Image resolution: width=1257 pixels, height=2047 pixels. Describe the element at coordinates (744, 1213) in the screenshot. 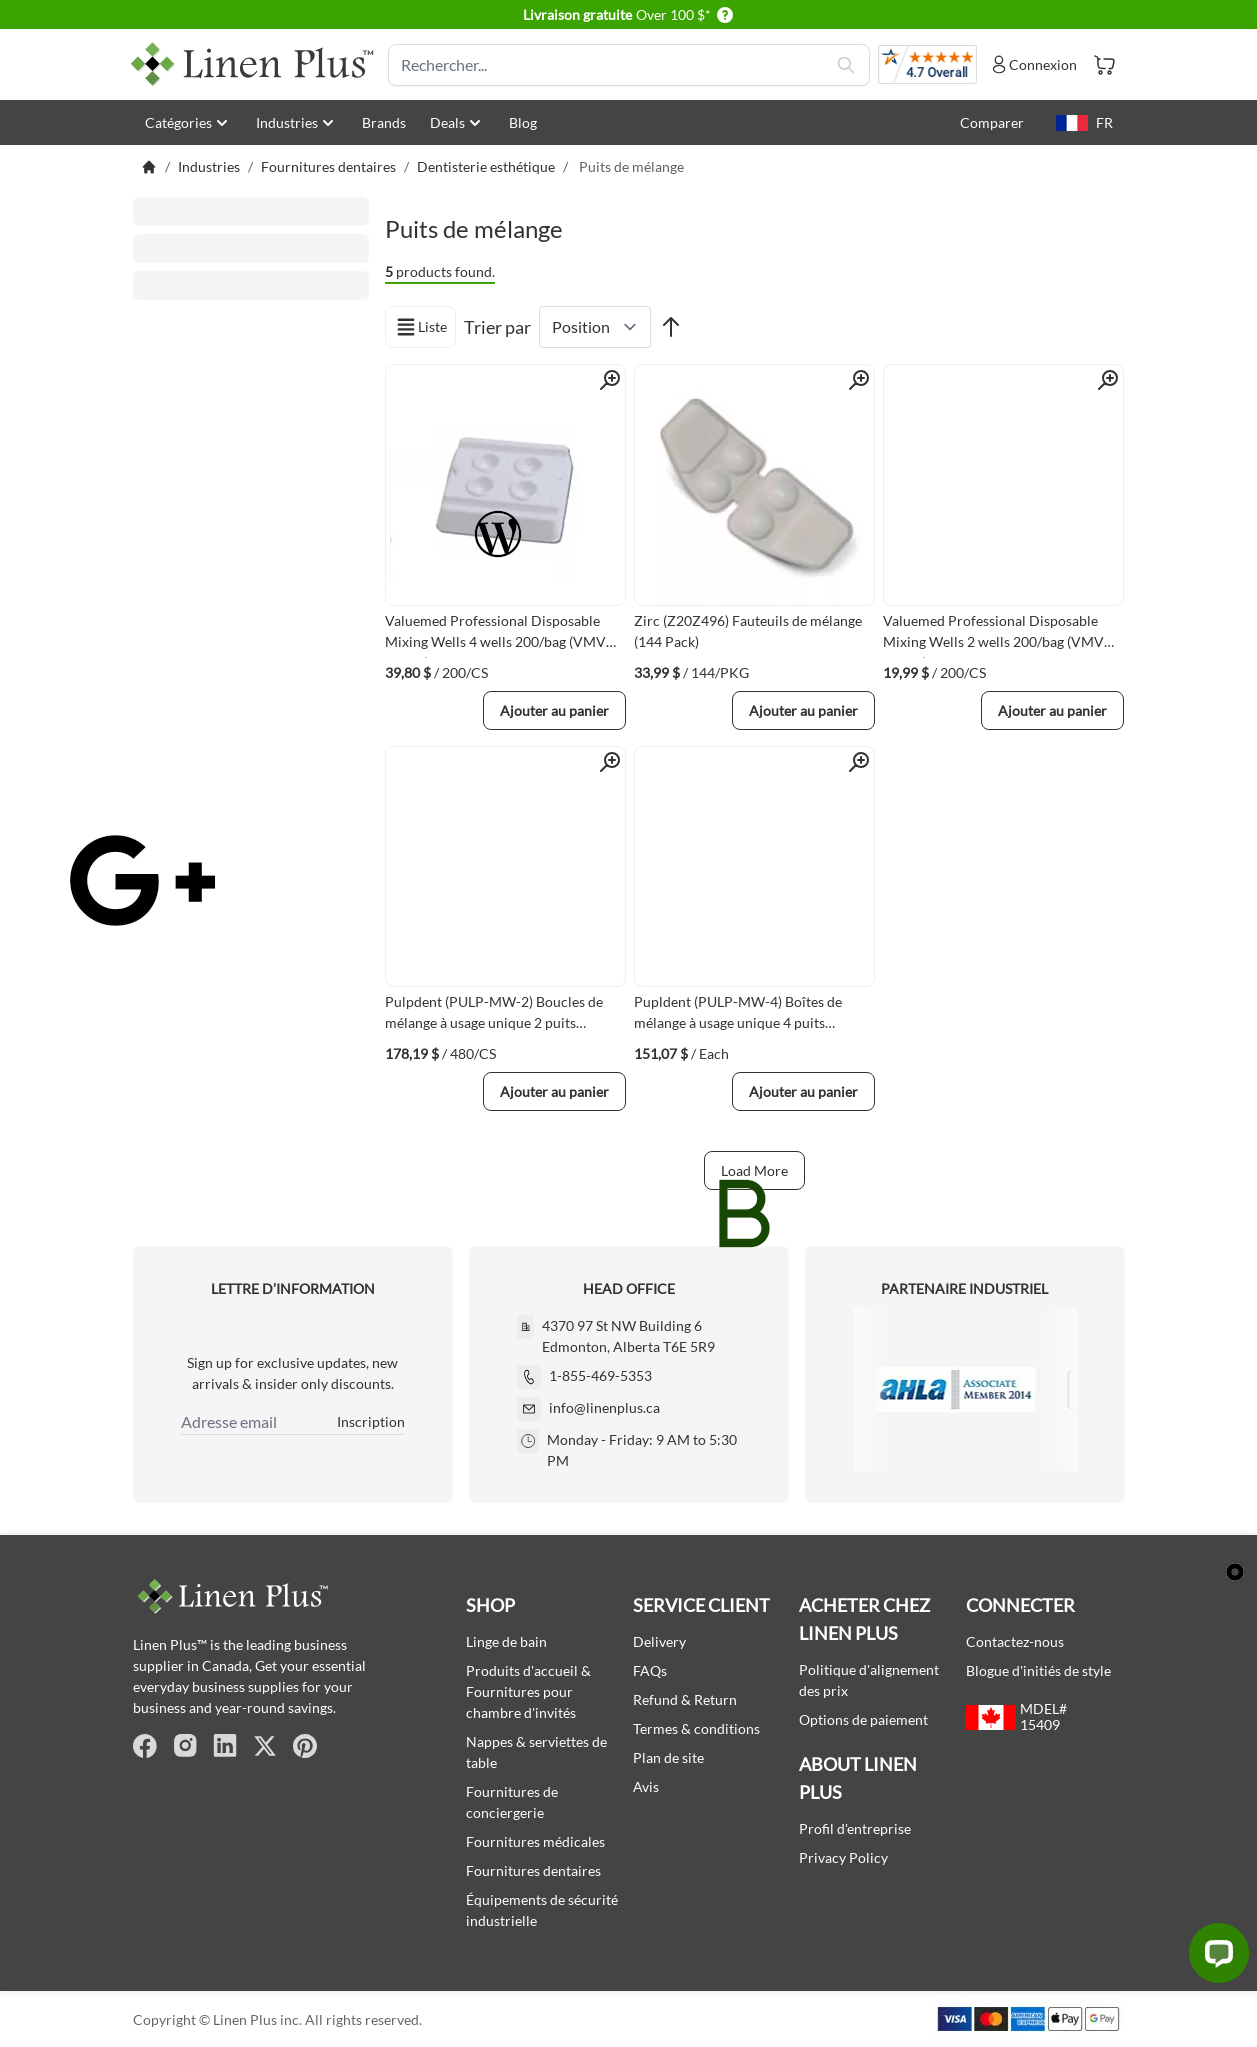

I see `apply bold formatting to selected text` at that location.